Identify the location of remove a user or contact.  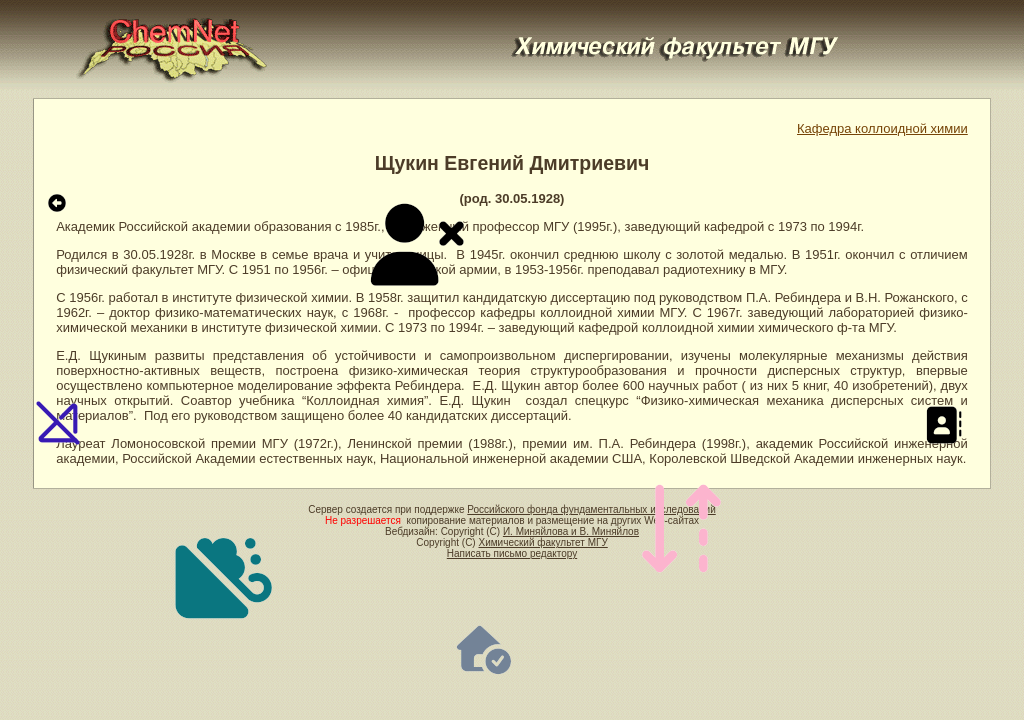
(415, 244).